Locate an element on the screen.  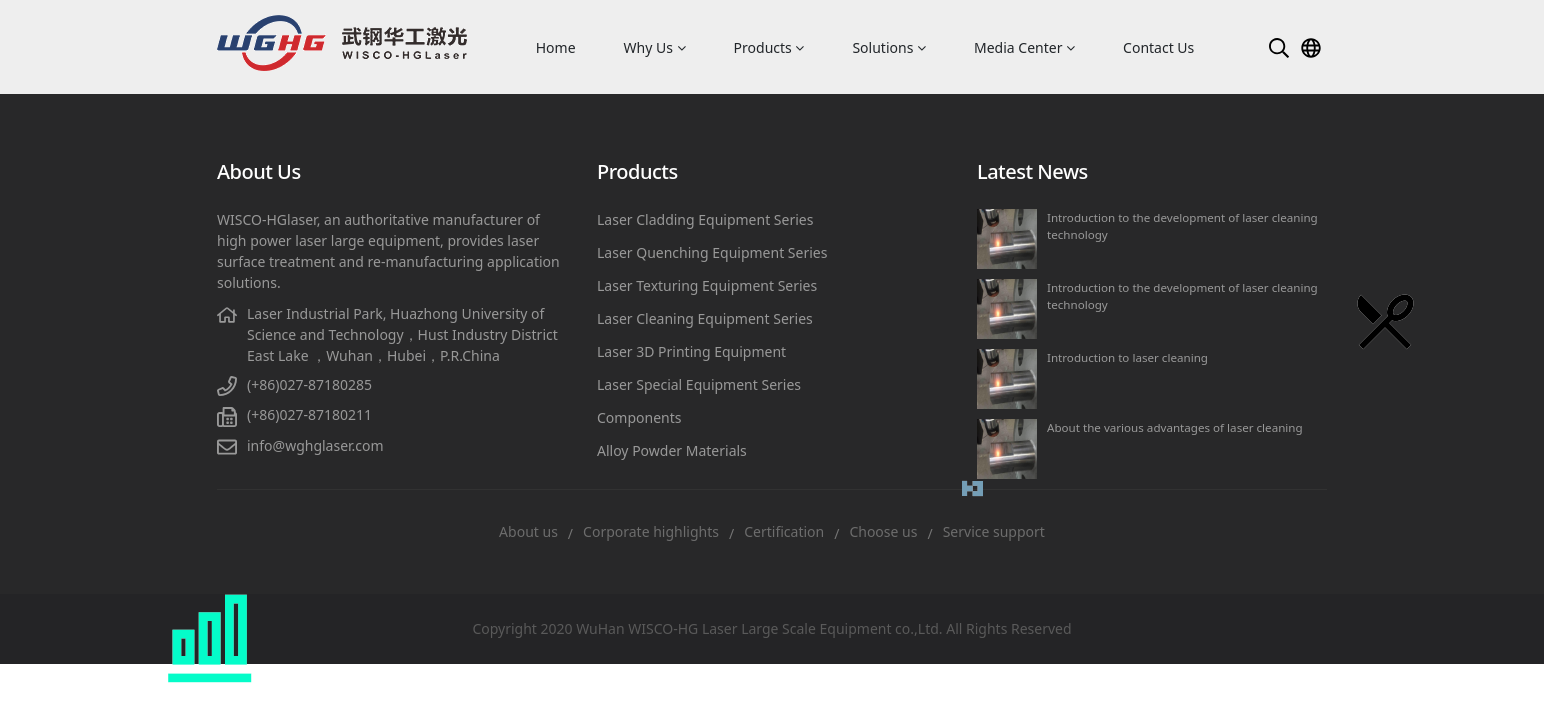
browse nearby restaurants is located at coordinates (1385, 320).